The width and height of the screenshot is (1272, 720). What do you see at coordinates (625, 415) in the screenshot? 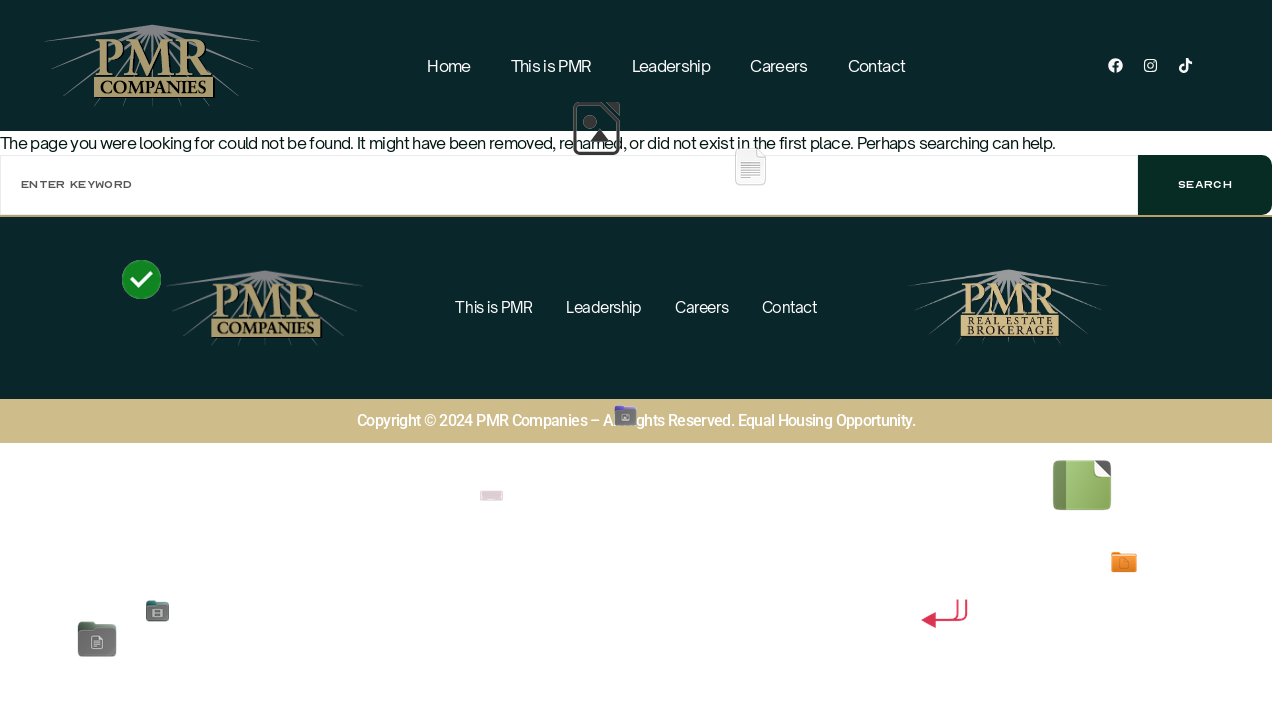
I see `open your pictures folder` at bounding box center [625, 415].